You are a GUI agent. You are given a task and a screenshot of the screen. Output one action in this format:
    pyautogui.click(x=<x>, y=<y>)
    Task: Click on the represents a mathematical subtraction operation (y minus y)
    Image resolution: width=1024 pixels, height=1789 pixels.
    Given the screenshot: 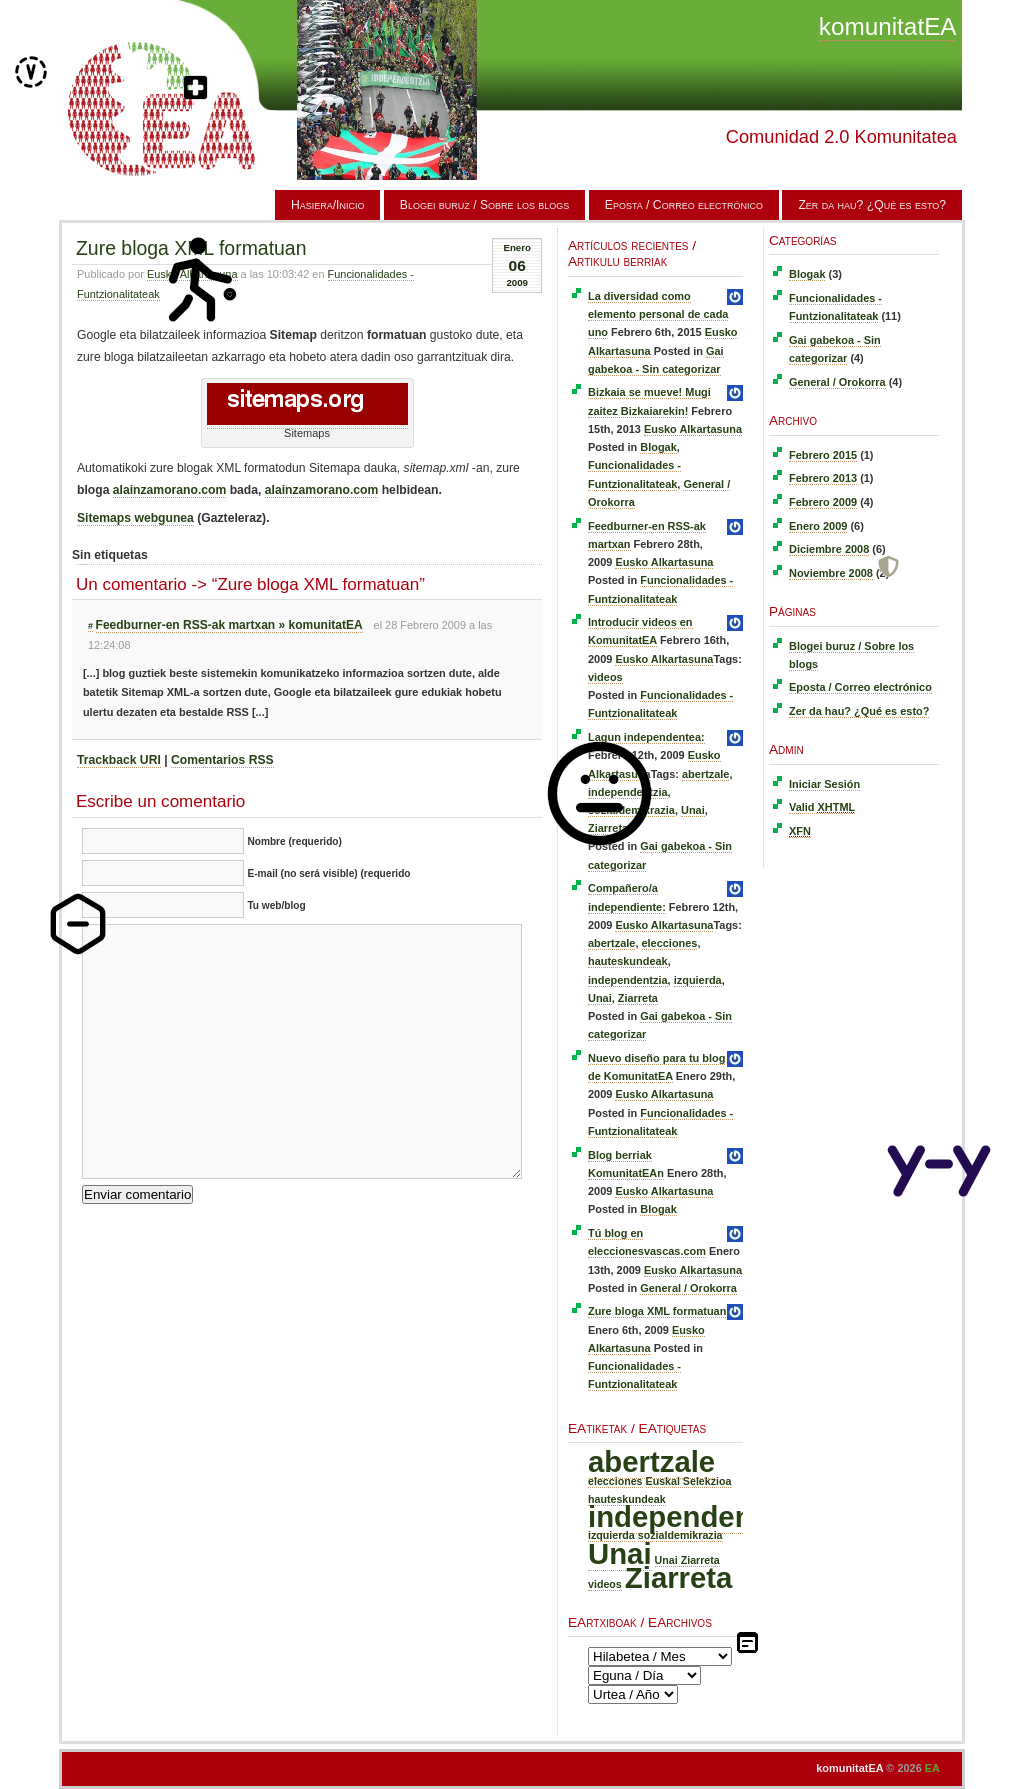 What is the action you would take?
    pyautogui.click(x=939, y=1164)
    